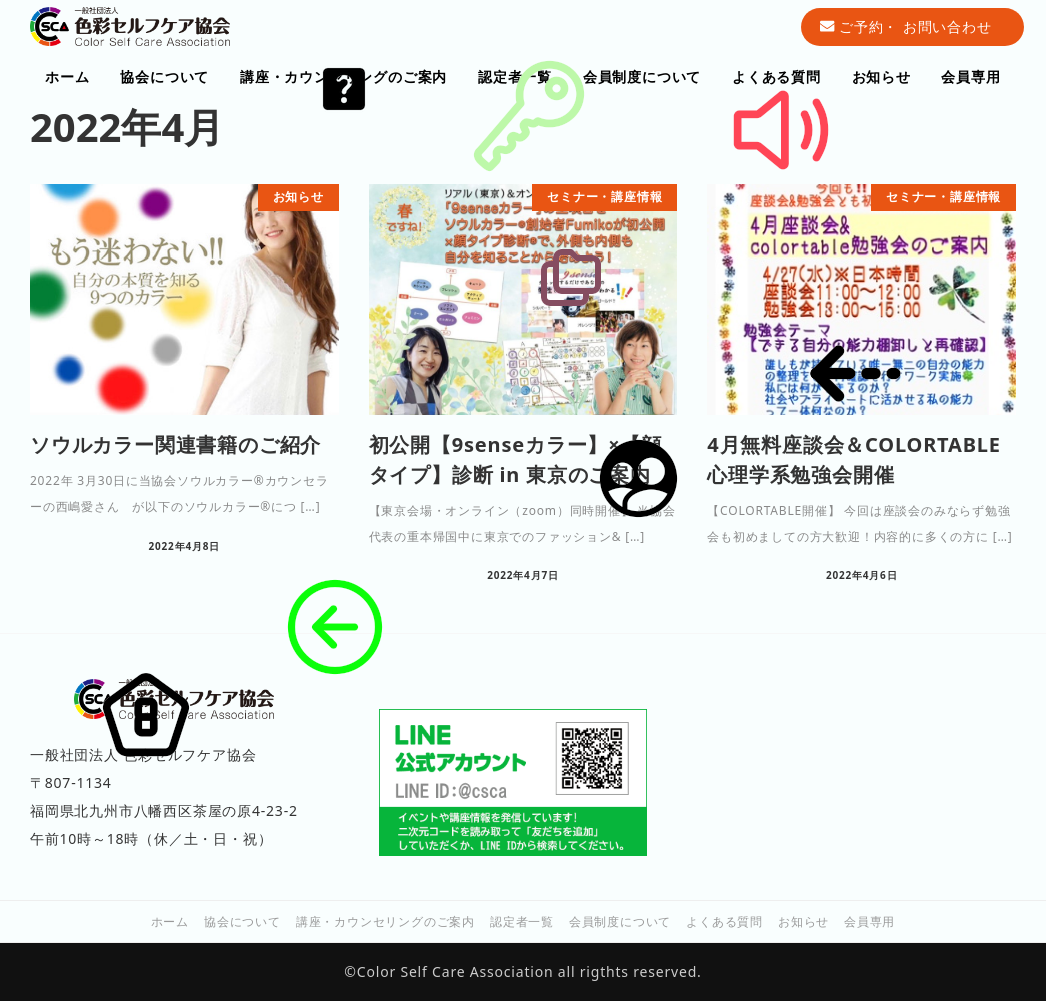  What do you see at coordinates (855, 373) in the screenshot?
I see `go back to previous step` at bounding box center [855, 373].